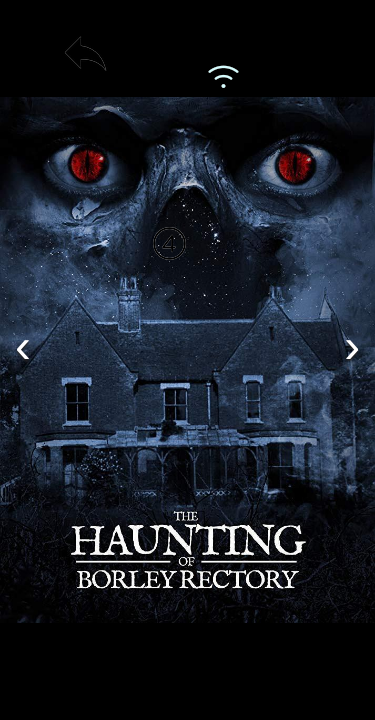 The height and width of the screenshot is (720, 375). I want to click on indicates step four in a multi-step process, so click(169, 243).